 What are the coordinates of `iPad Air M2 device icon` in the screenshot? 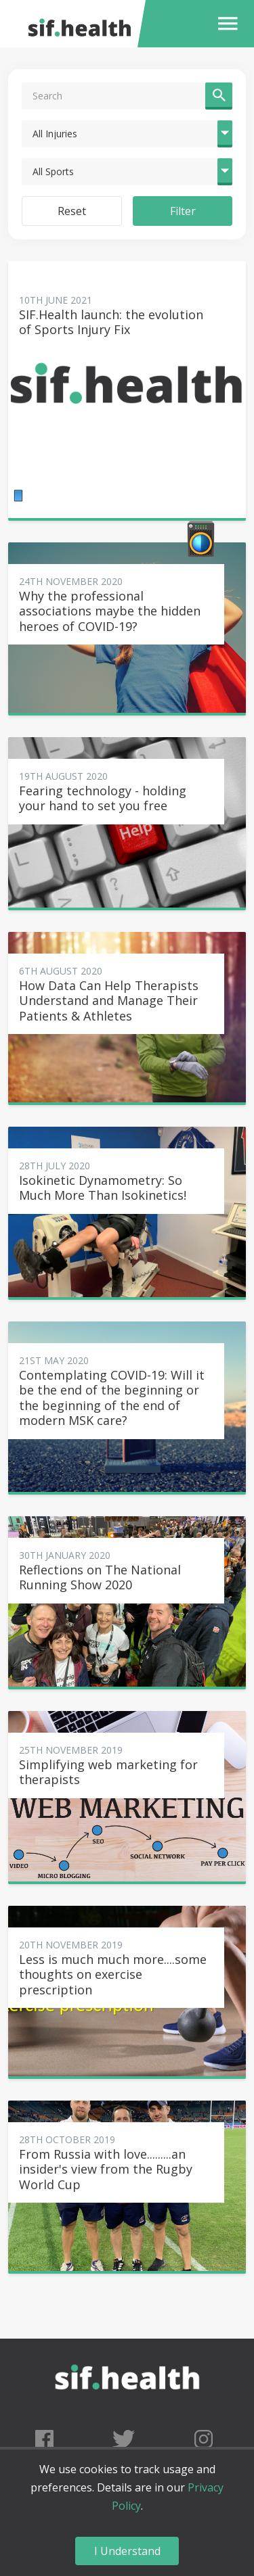 It's located at (18, 496).